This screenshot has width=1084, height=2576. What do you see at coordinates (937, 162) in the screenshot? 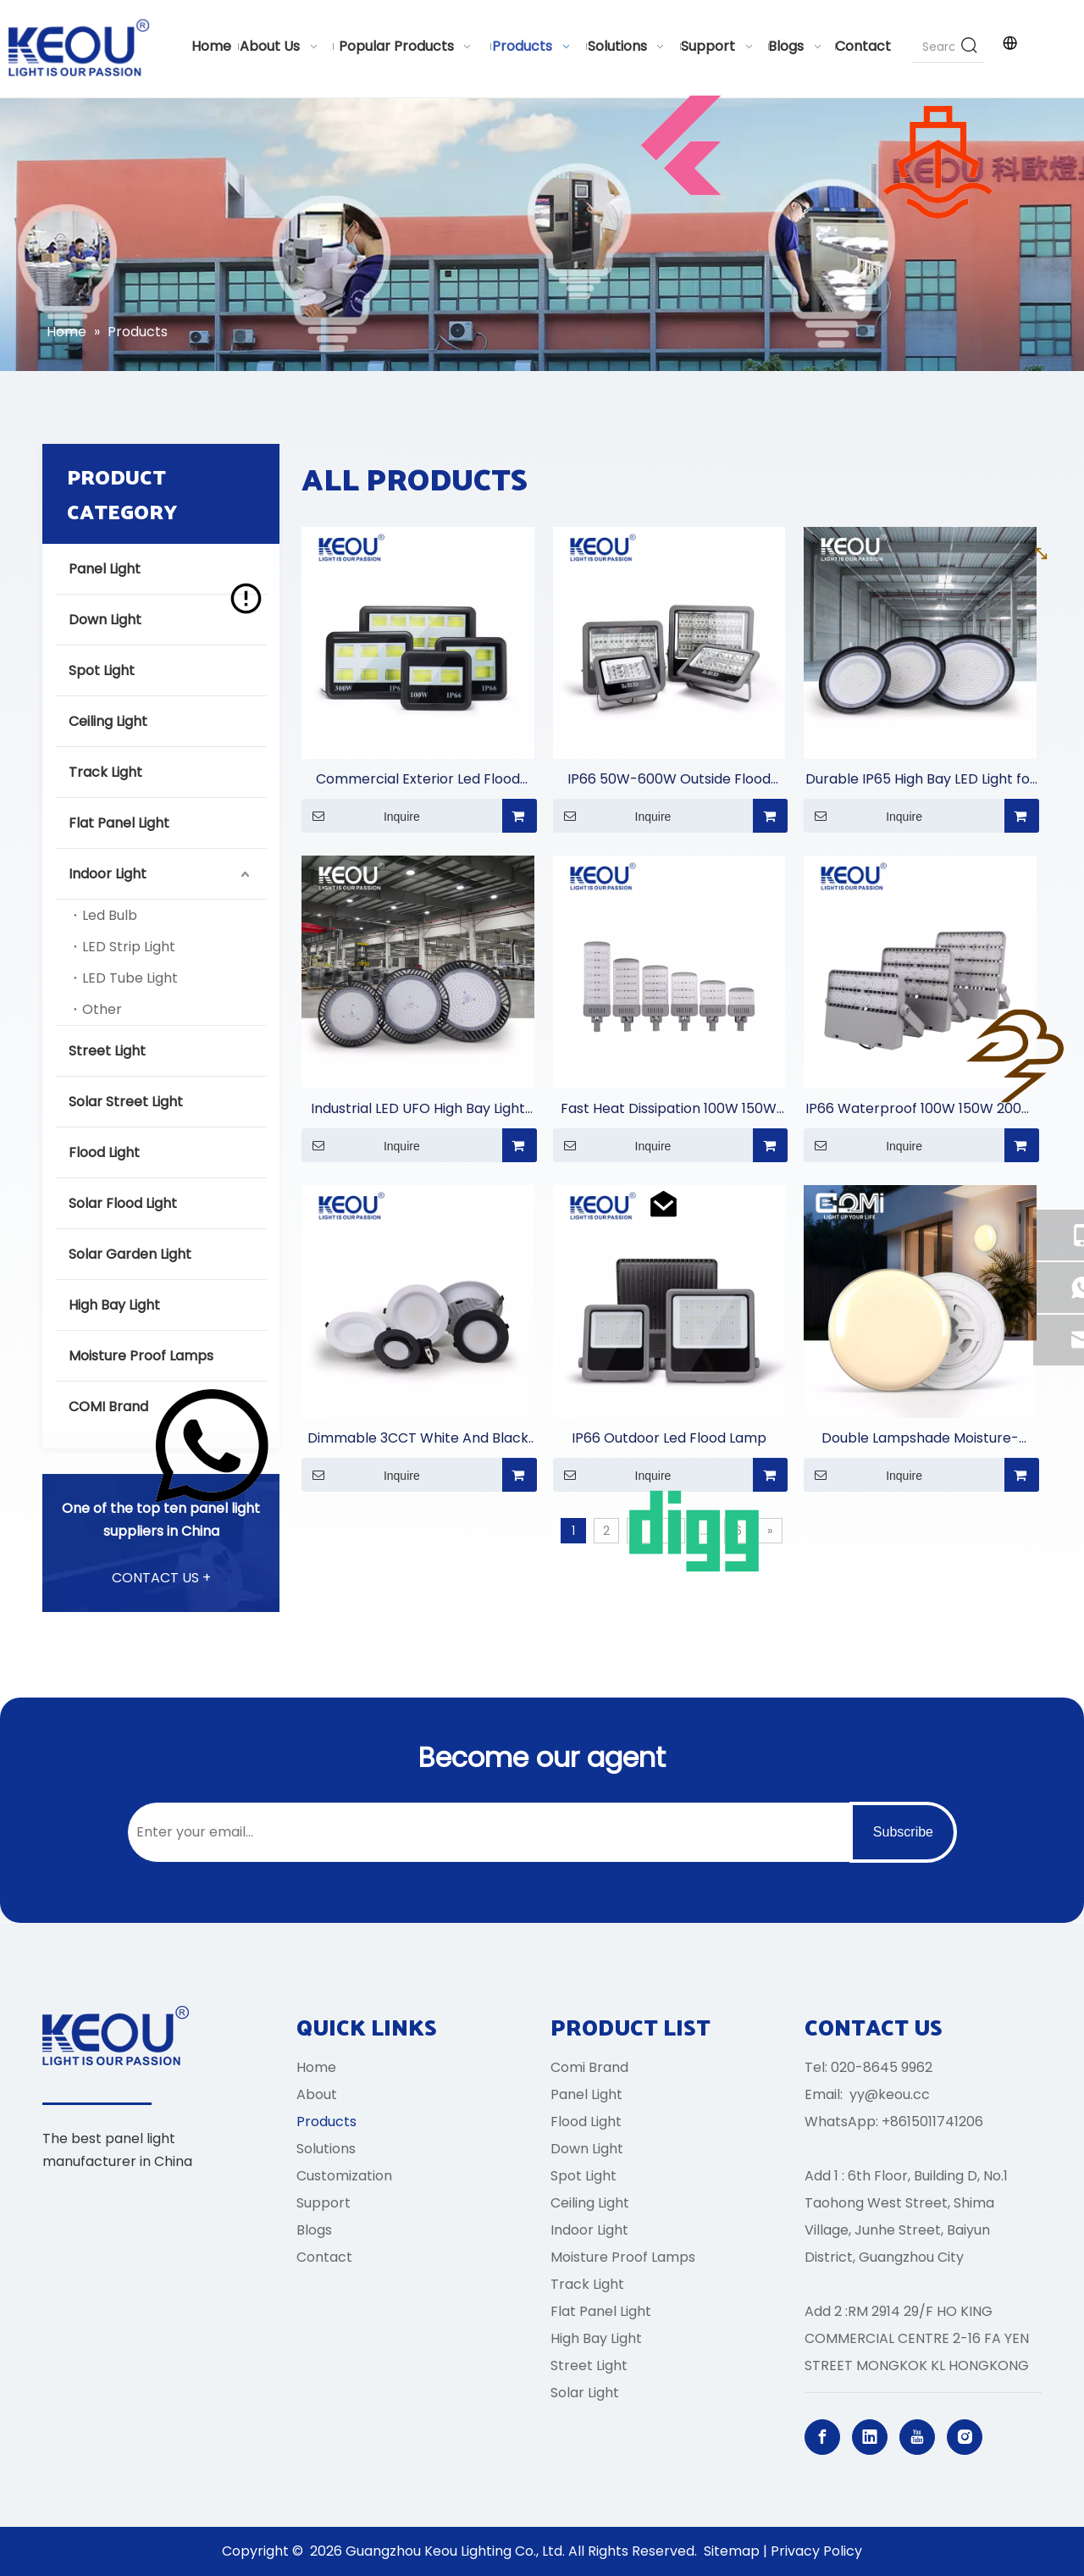
I see `ImprovMX email forwarding service logo` at bounding box center [937, 162].